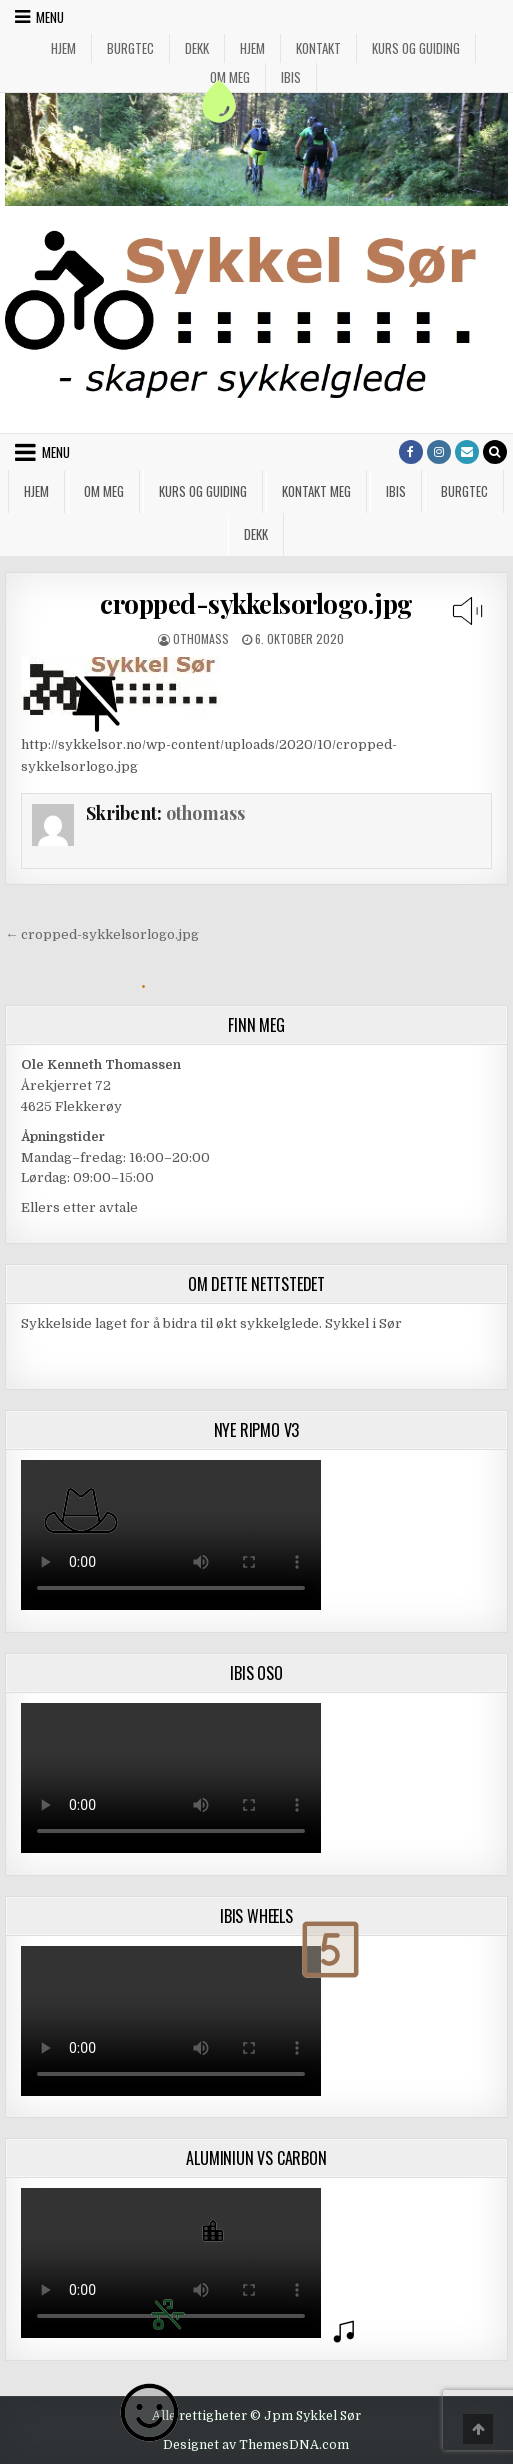 The image size is (513, 2464). I want to click on network connection unavailable, so click(168, 2315).